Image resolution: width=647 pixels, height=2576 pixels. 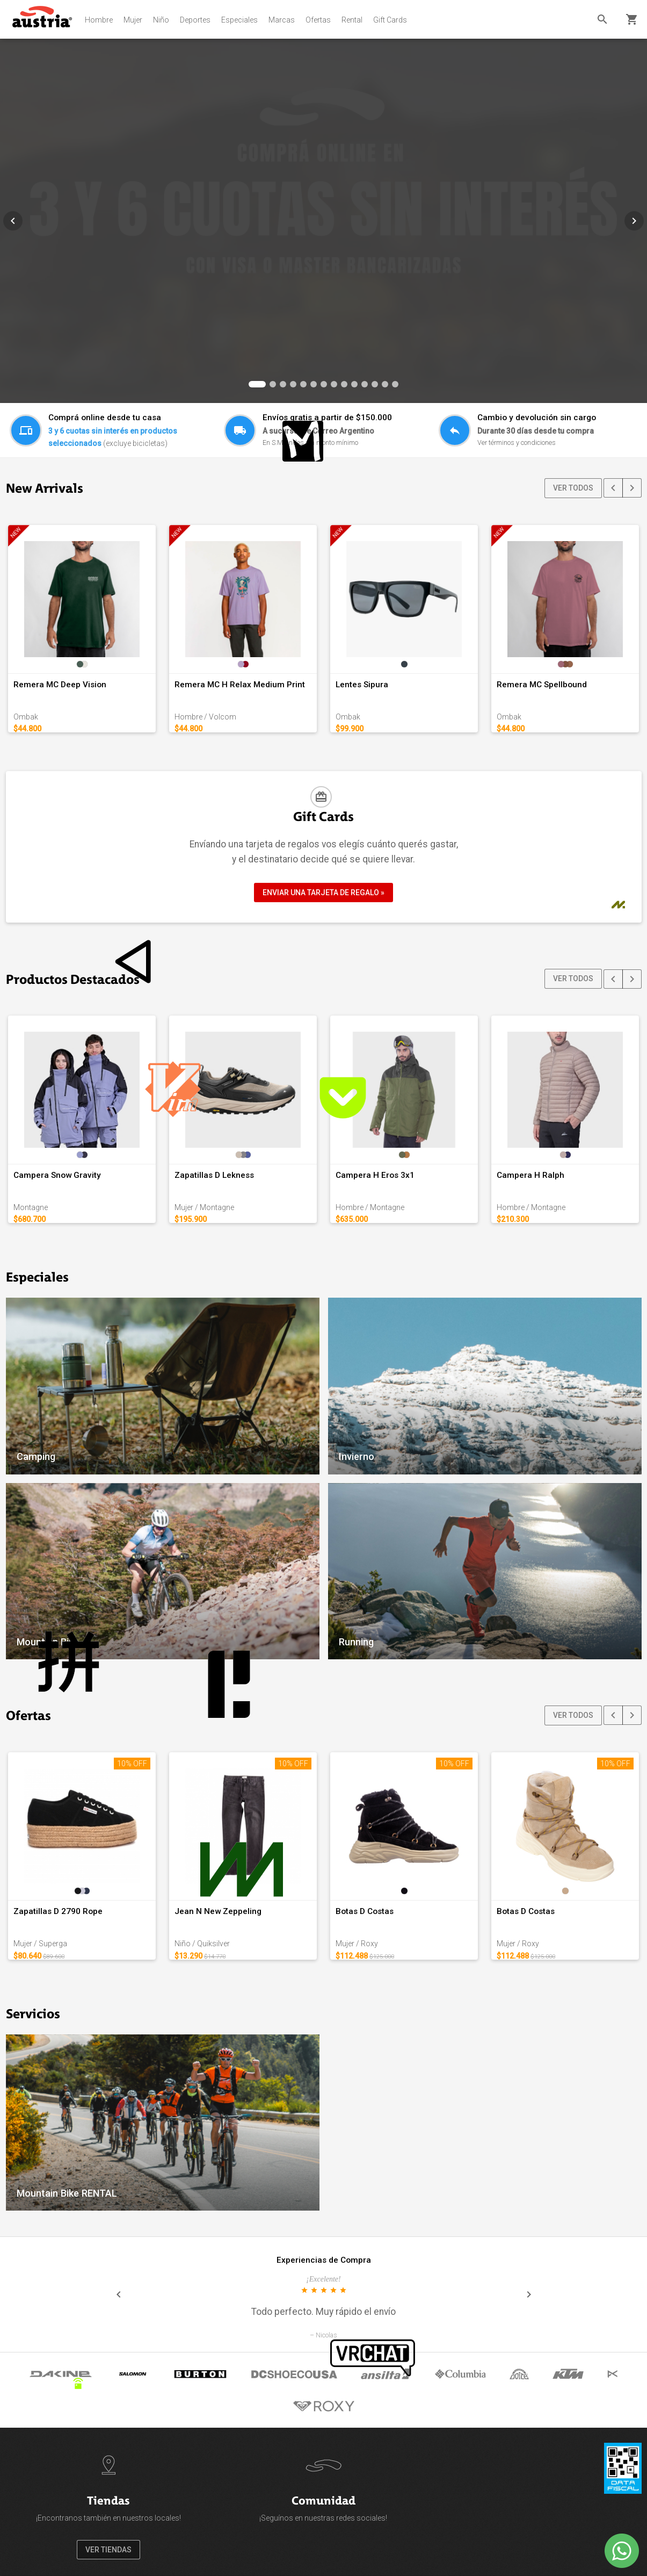 I want to click on meizu brand logo, so click(x=618, y=904).